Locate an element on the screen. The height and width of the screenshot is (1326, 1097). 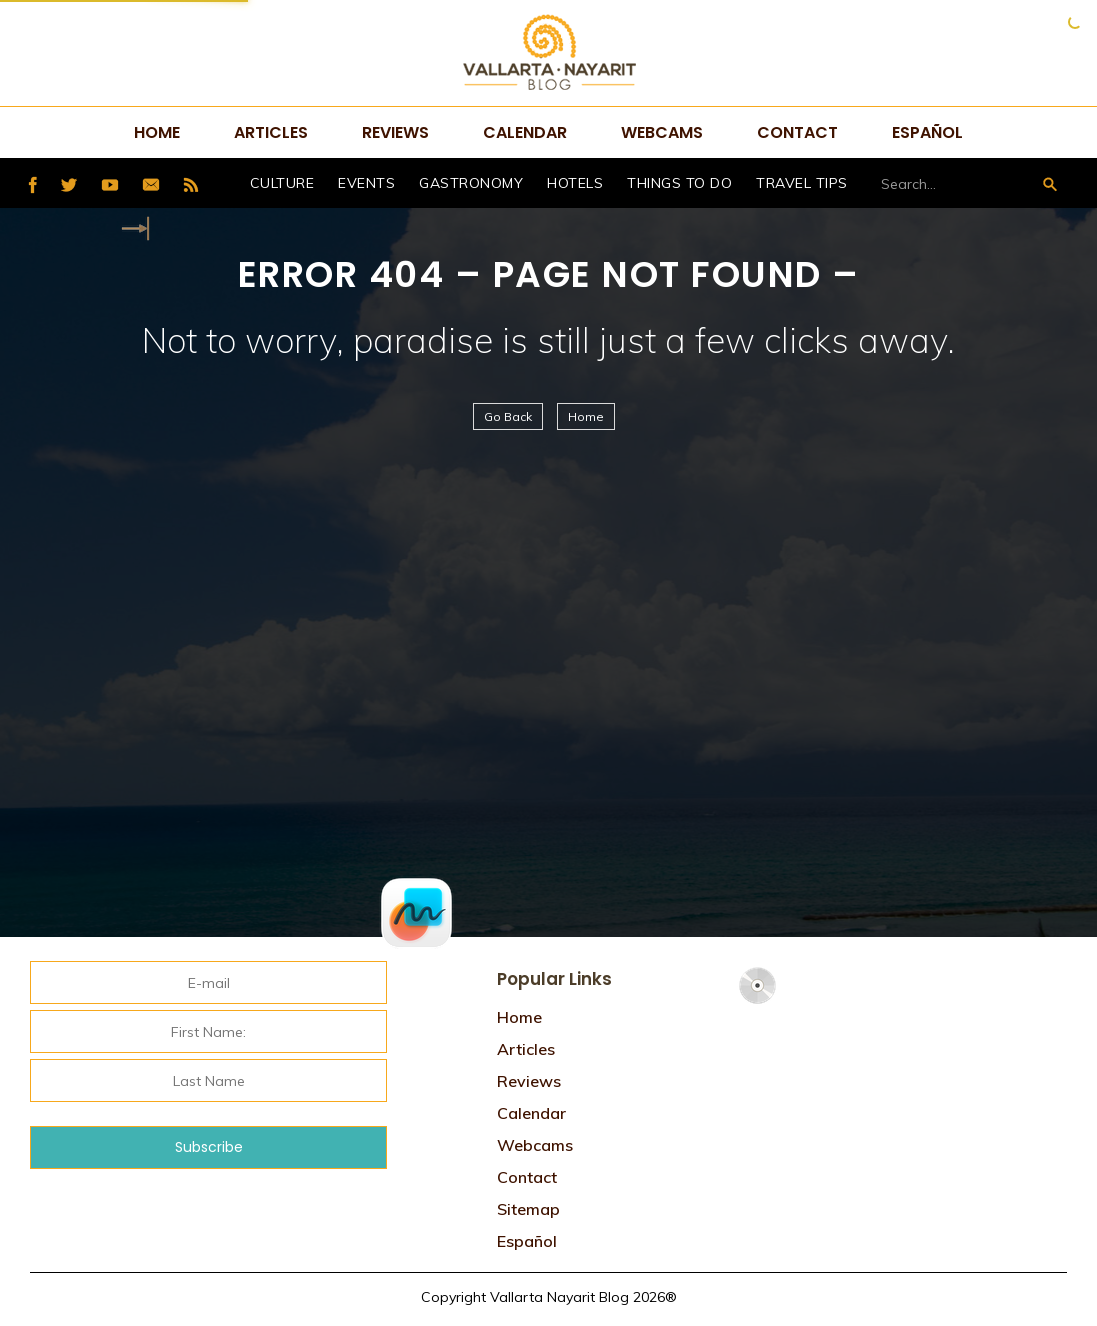
open freeform app for brainstorming and sketching is located at coordinates (416, 913).